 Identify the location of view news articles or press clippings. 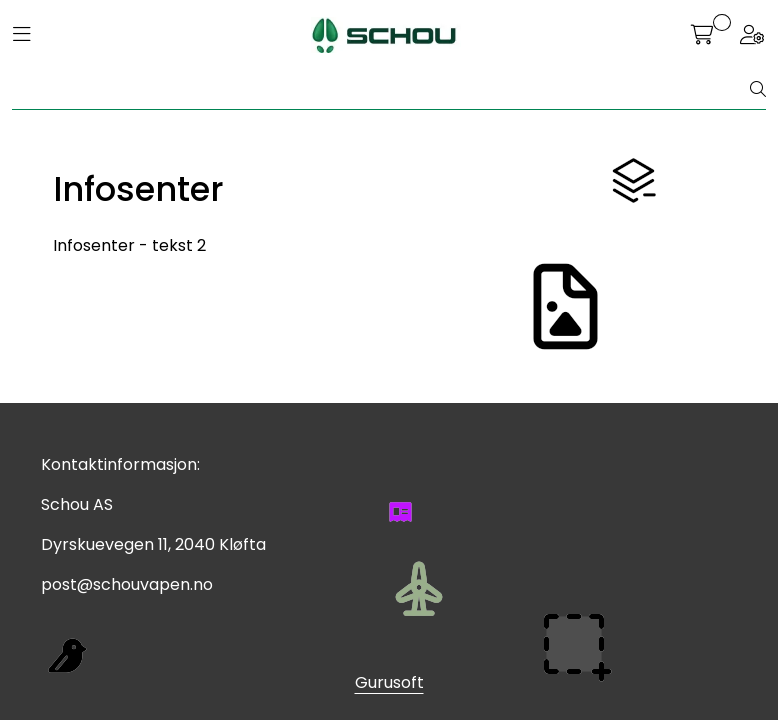
(400, 511).